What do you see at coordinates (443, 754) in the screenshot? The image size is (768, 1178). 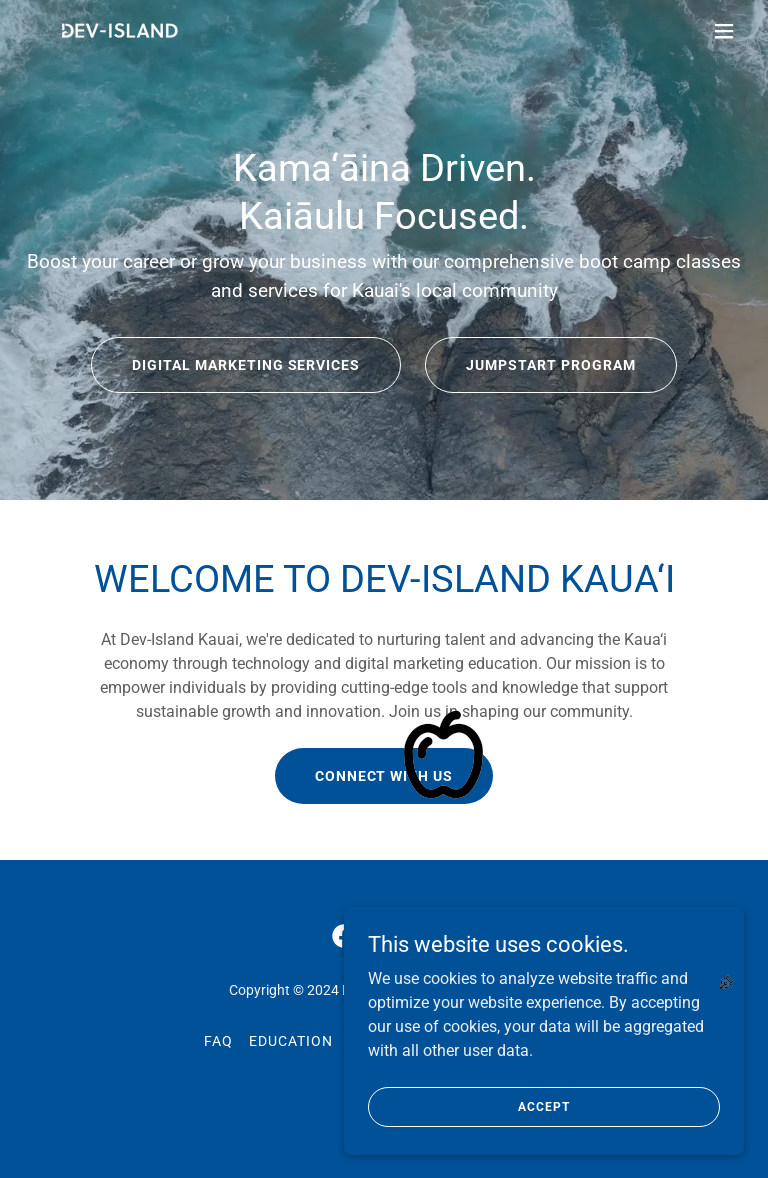 I see `access health or nutrition tracking features` at bounding box center [443, 754].